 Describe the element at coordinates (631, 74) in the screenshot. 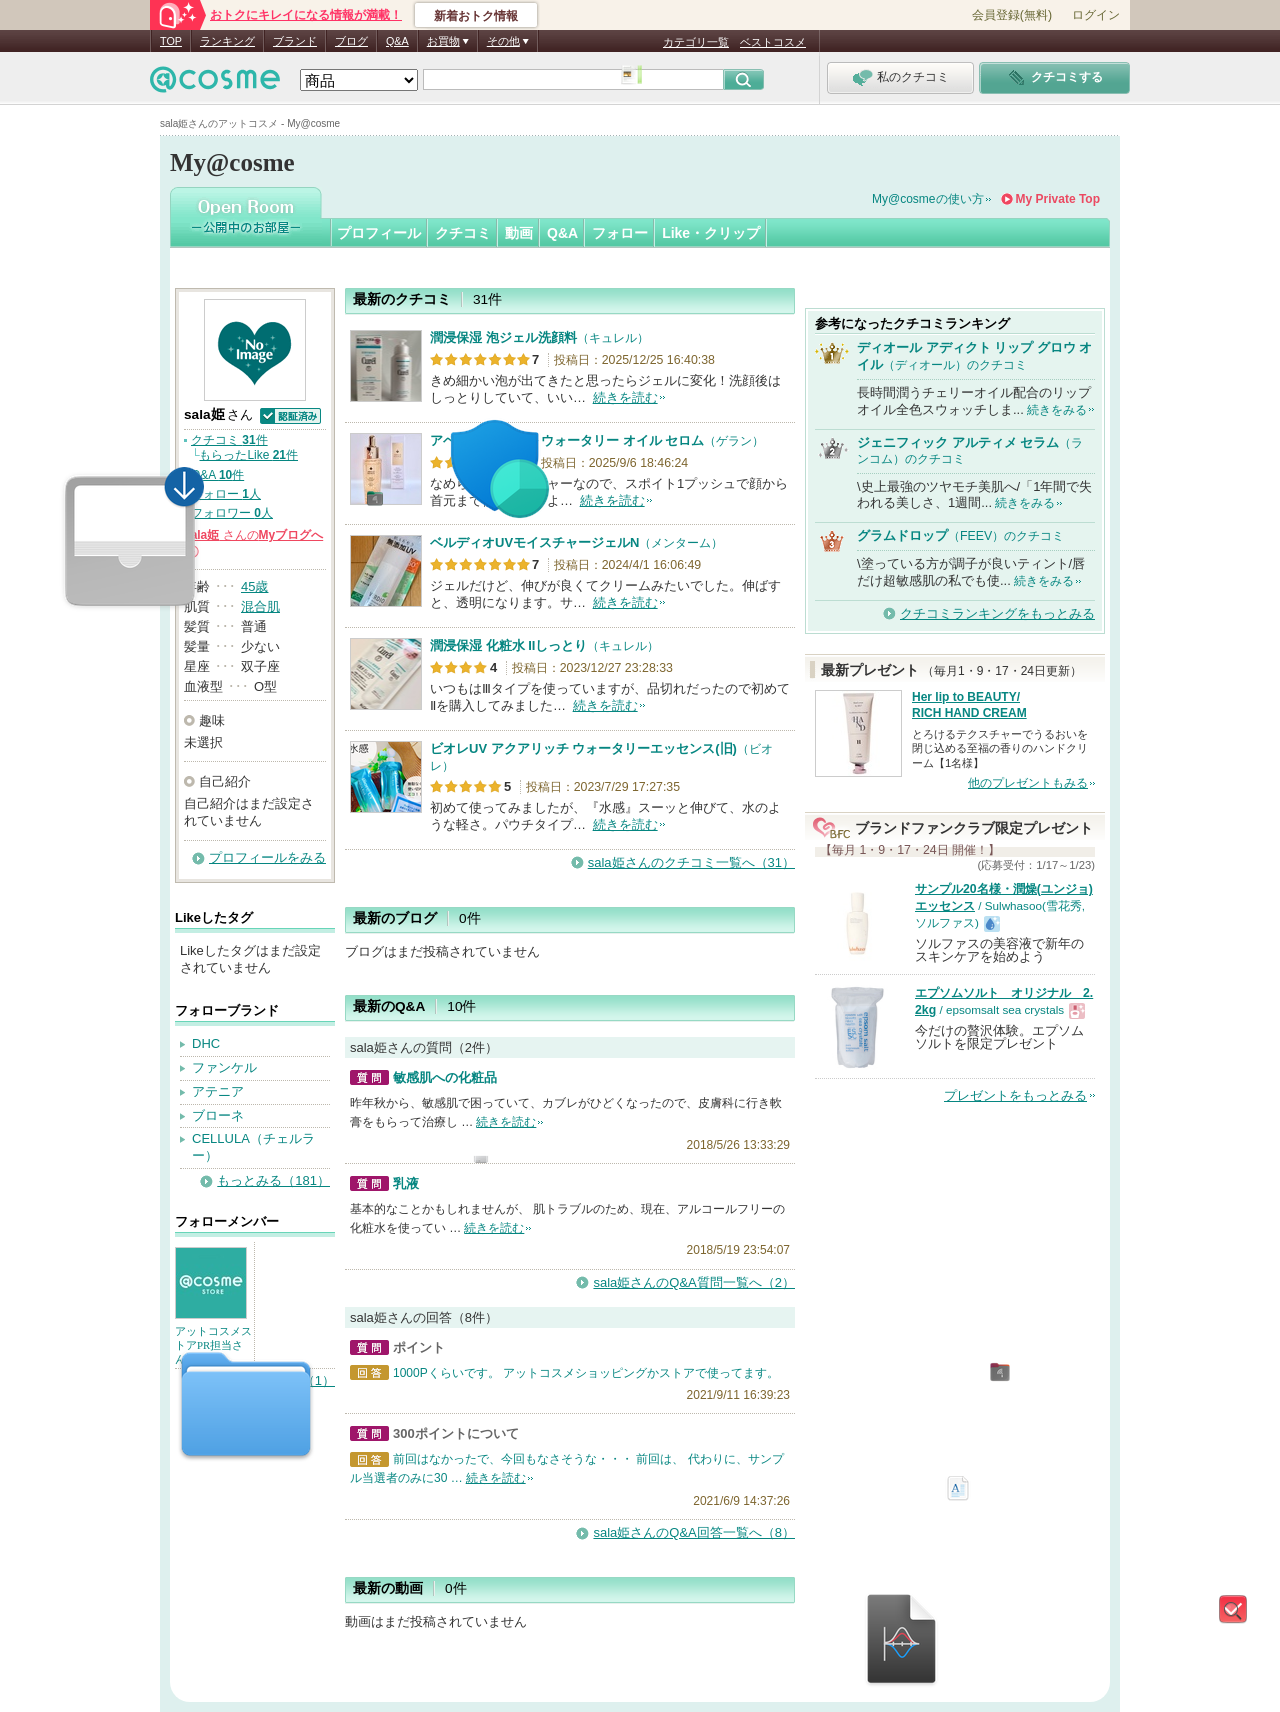

I see `document template file type` at that location.